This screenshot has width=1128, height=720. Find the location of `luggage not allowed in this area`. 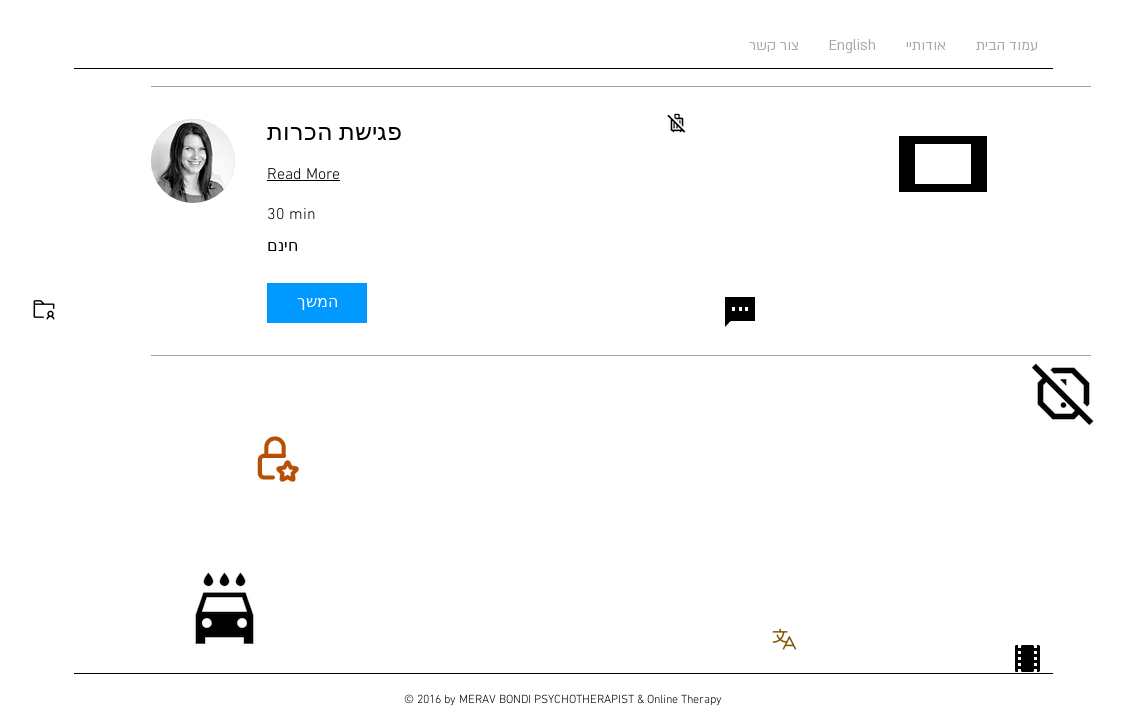

luggage not allowed in this area is located at coordinates (677, 123).